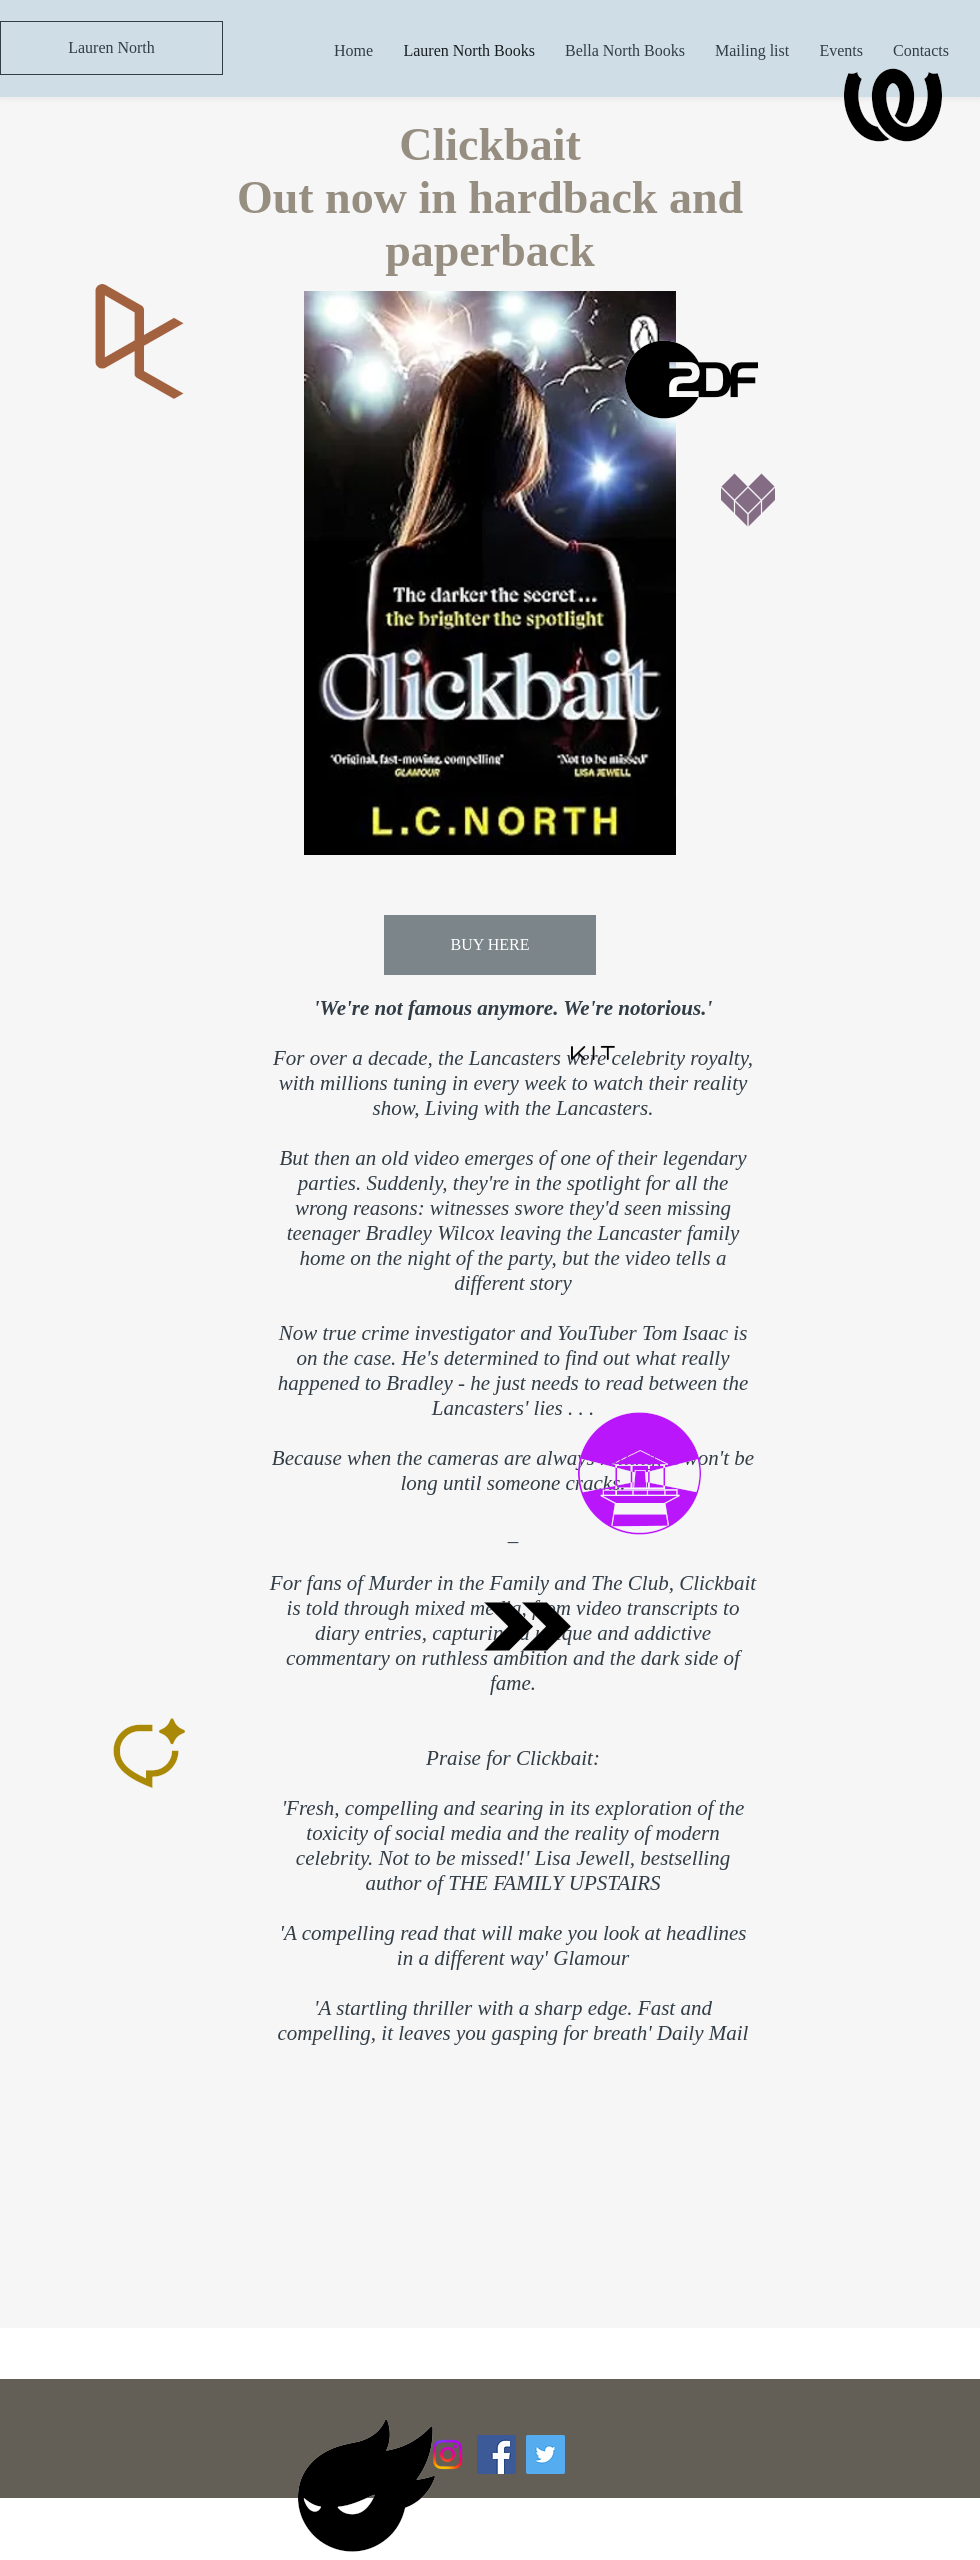  Describe the element at coordinates (748, 500) in the screenshot. I see `bazel build system logo` at that location.